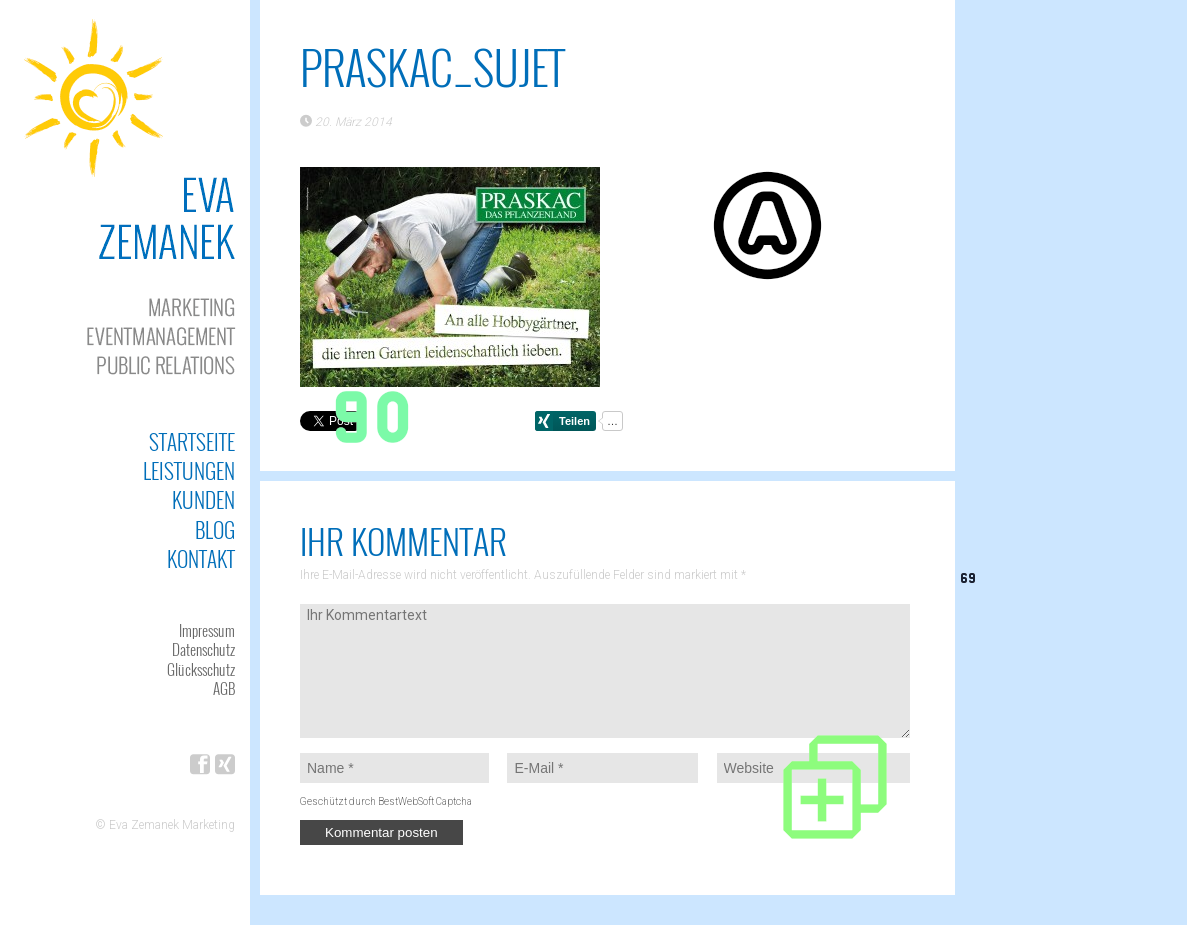 The width and height of the screenshot is (1187, 925). What do you see at coordinates (767, 225) in the screenshot?
I see `sign in with OAuth authentication` at bounding box center [767, 225].